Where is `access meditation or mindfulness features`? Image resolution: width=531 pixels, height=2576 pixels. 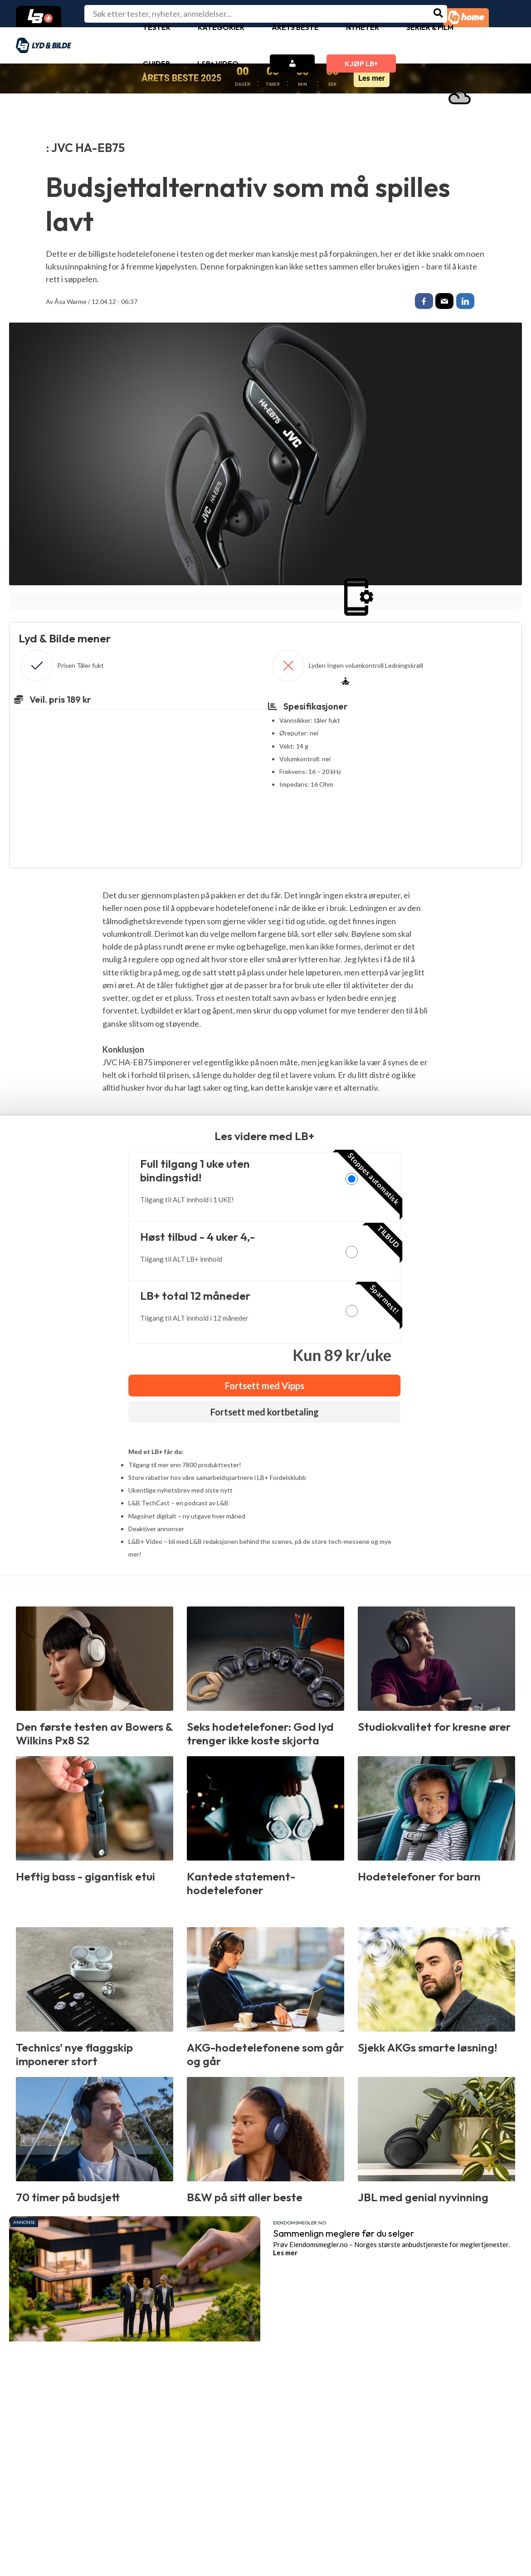
access meditation or mindfulness features is located at coordinates (346, 681).